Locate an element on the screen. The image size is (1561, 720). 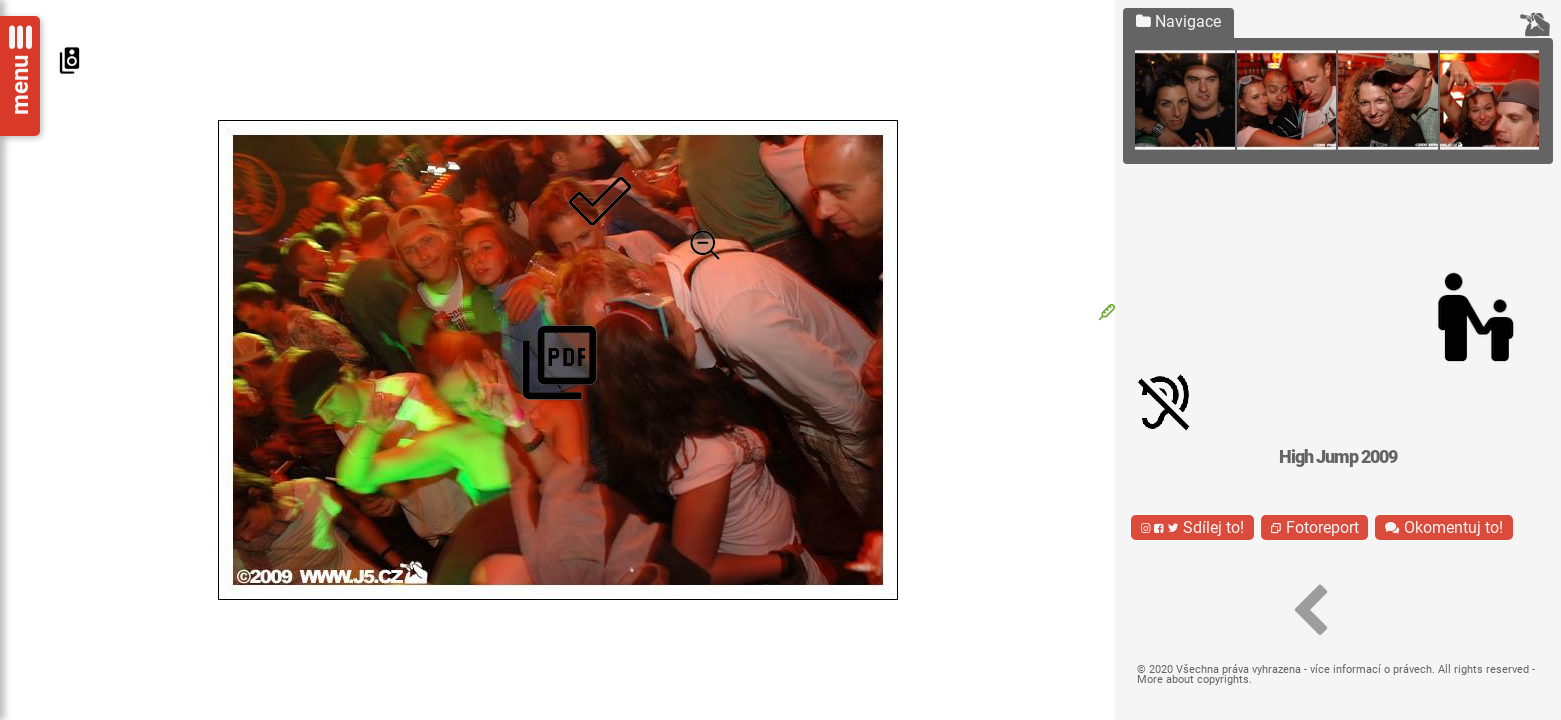
save or export as PDF is located at coordinates (559, 362).